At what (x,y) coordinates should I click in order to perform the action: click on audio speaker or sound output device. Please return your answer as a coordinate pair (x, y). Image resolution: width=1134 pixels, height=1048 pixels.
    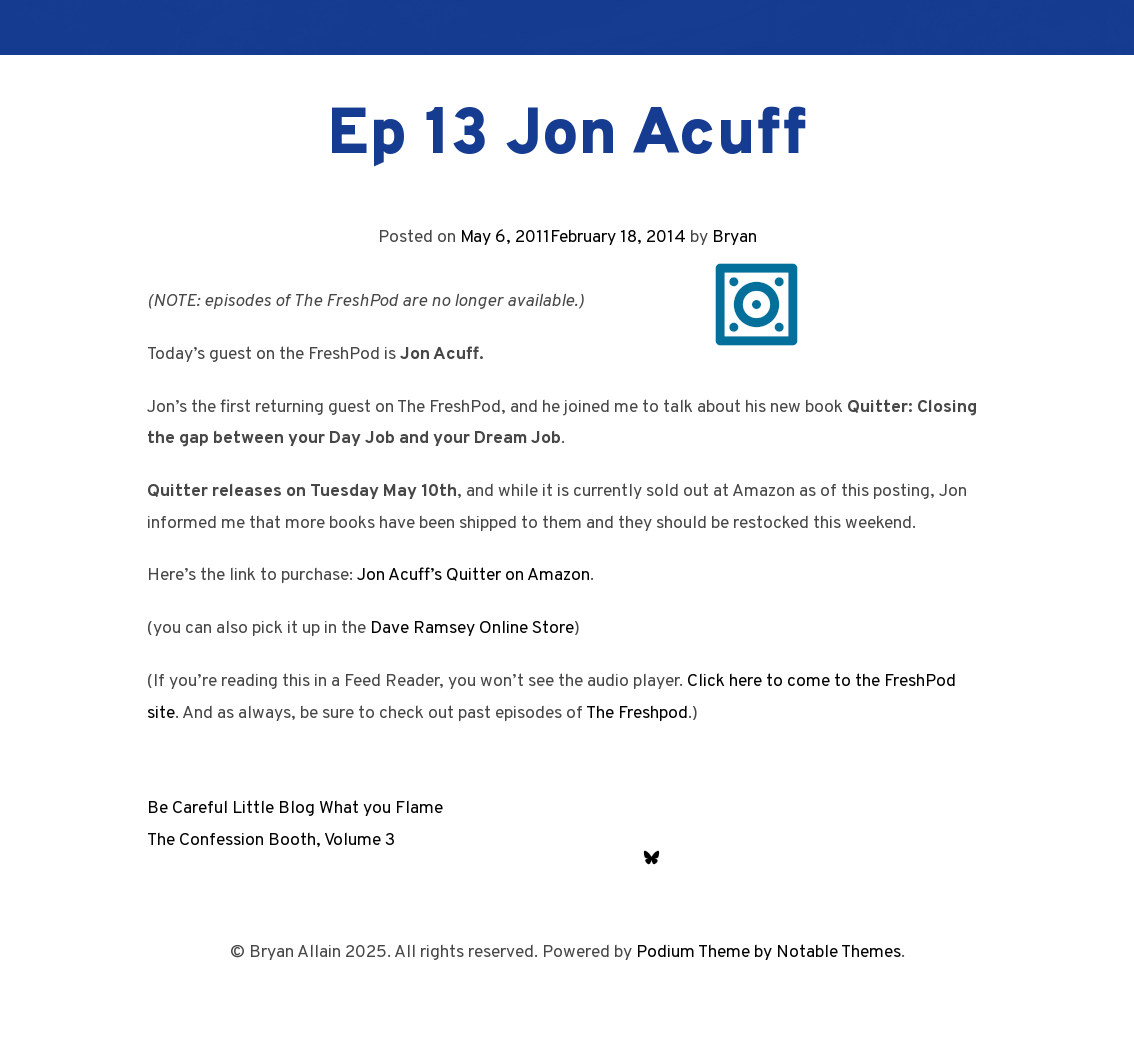
    Looking at the image, I should click on (756, 304).